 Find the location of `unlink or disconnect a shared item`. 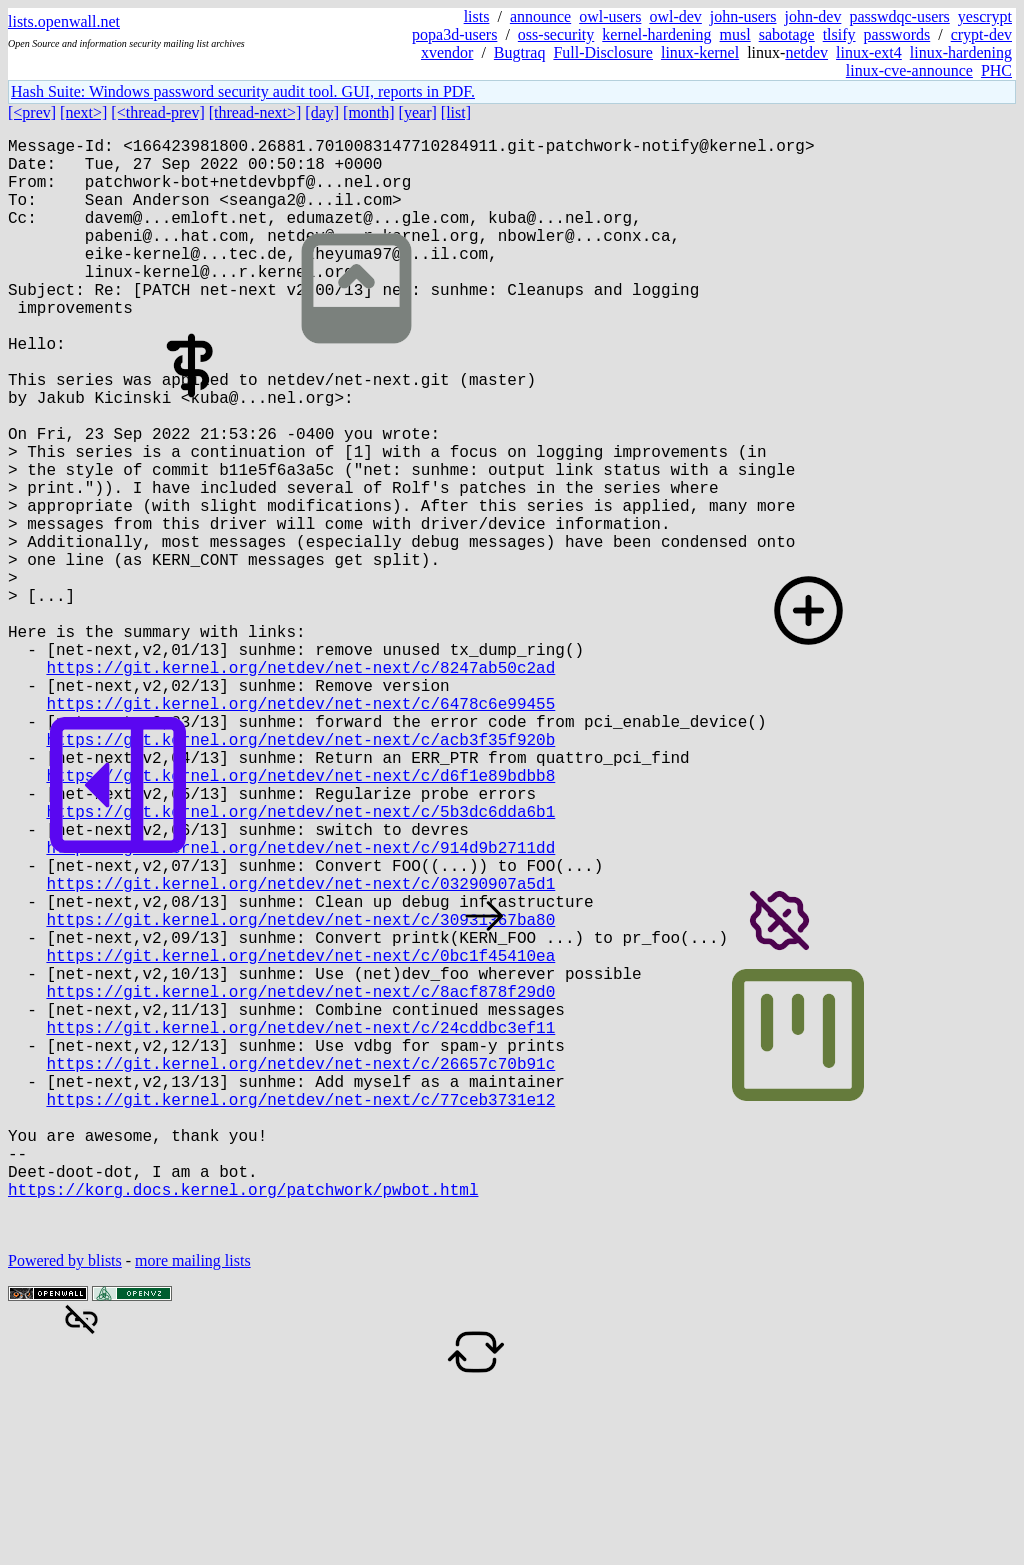

unlink or disconnect a shared item is located at coordinates (81, 1319).